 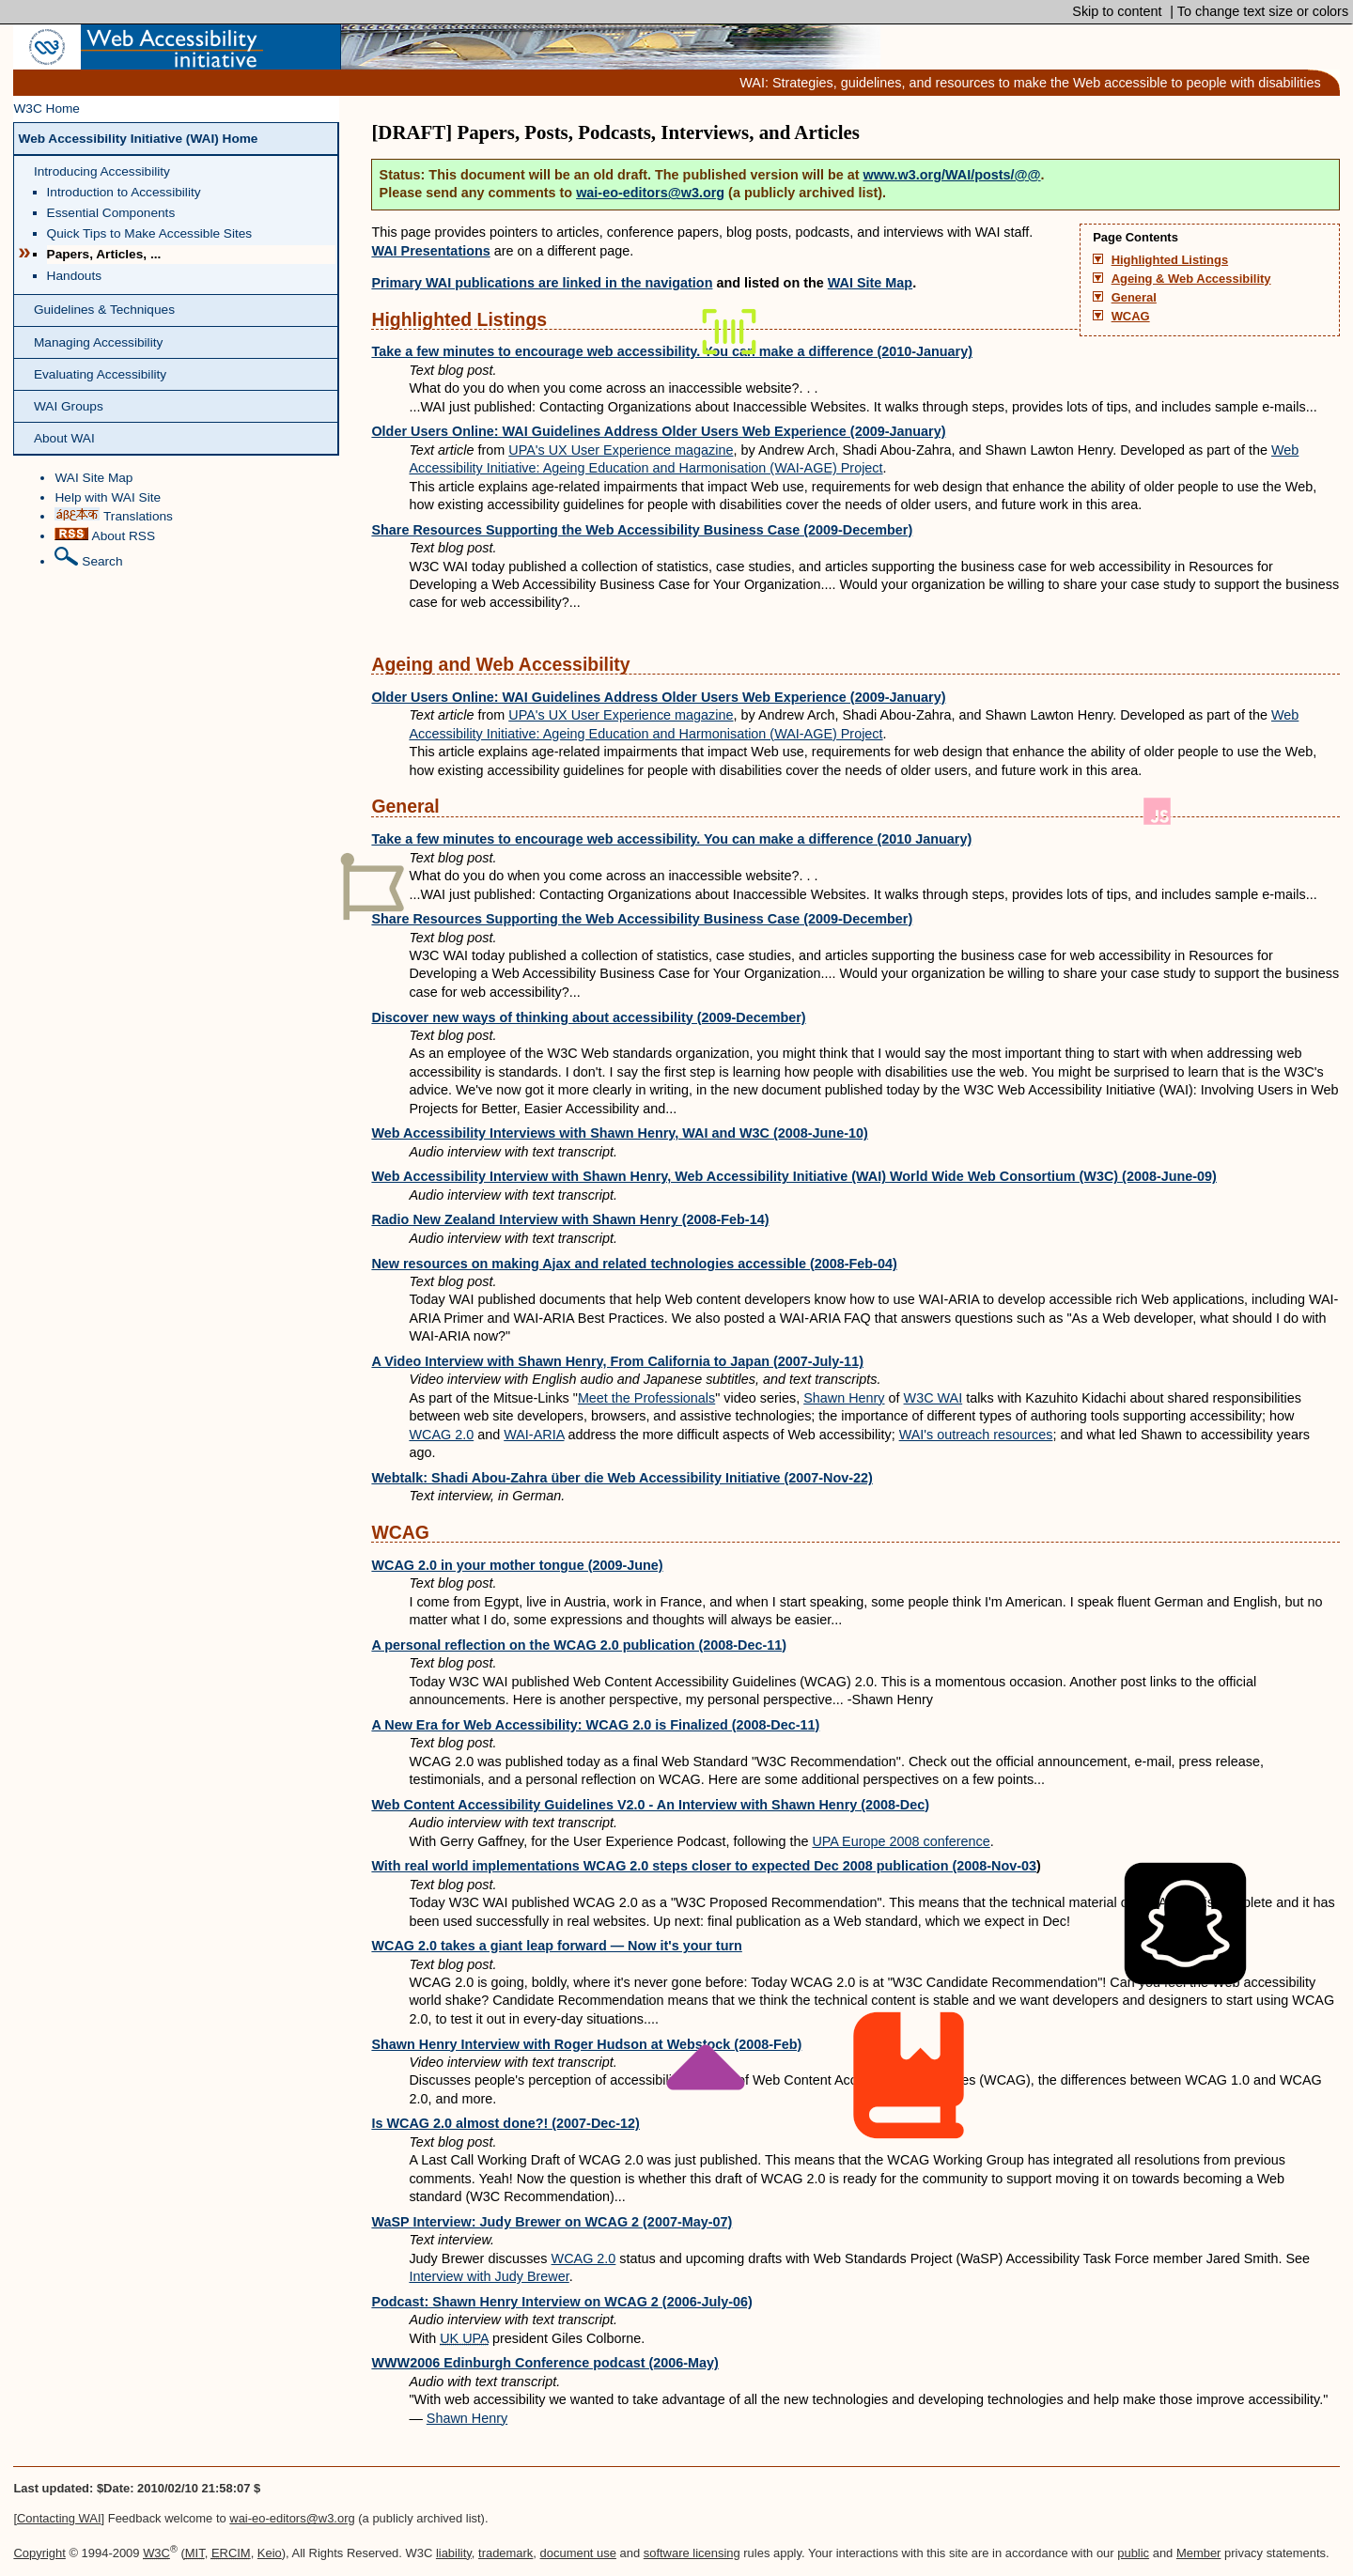 I want to click on flag or bookmark an item, so click(x=372, y=886).